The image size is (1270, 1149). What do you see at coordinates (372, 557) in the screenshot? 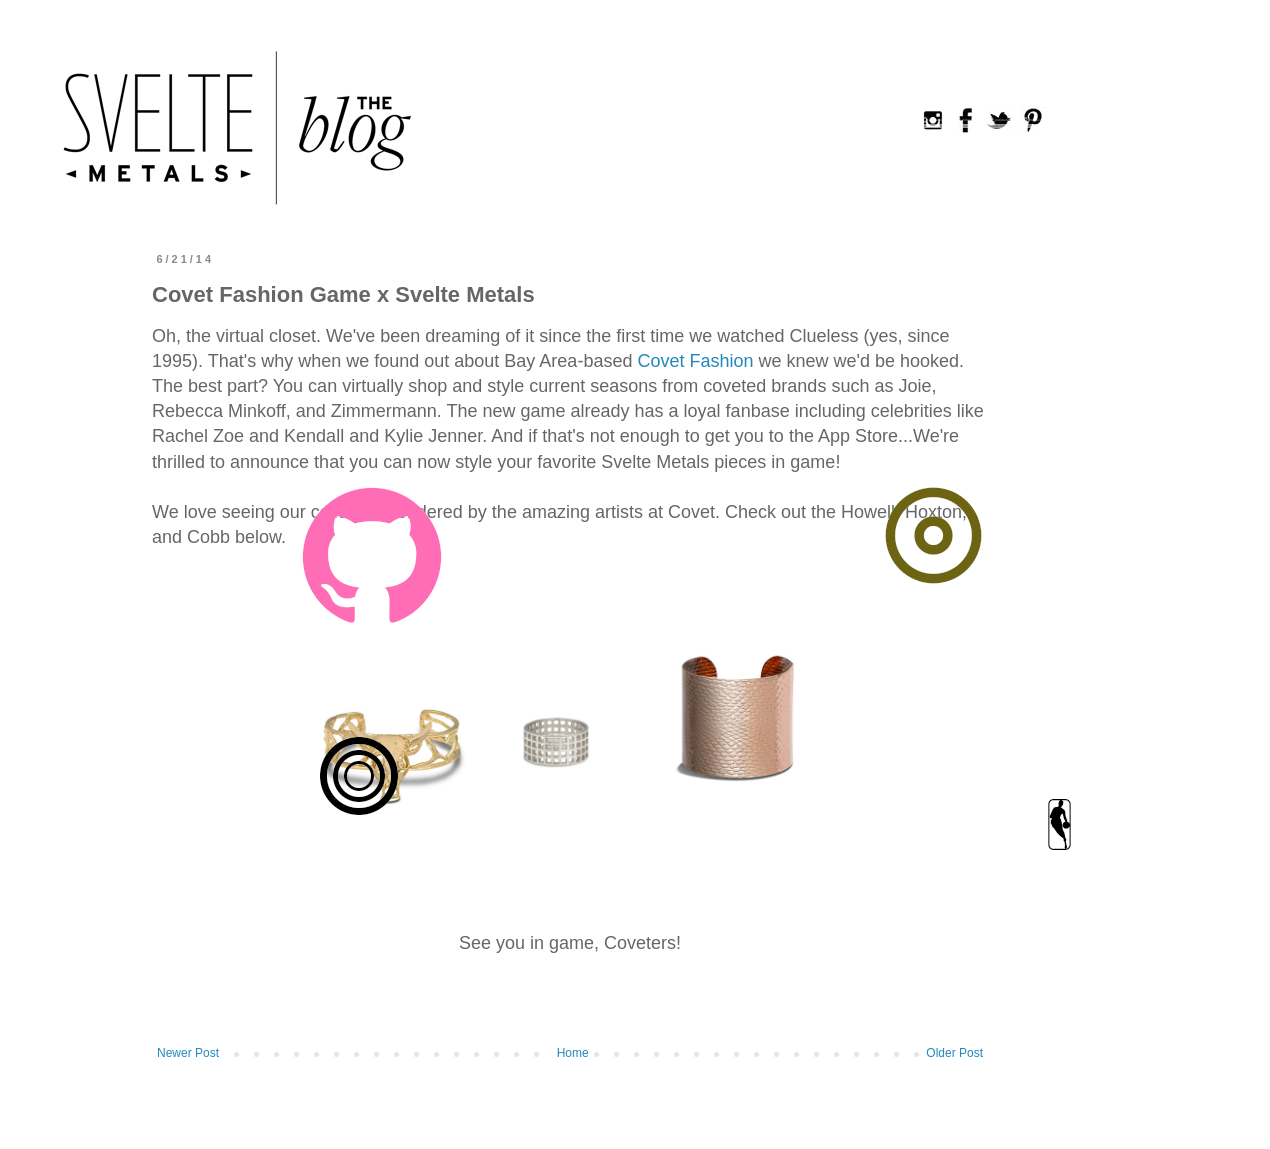
I see `view project on GitHub` at bounding box center [372, 557].